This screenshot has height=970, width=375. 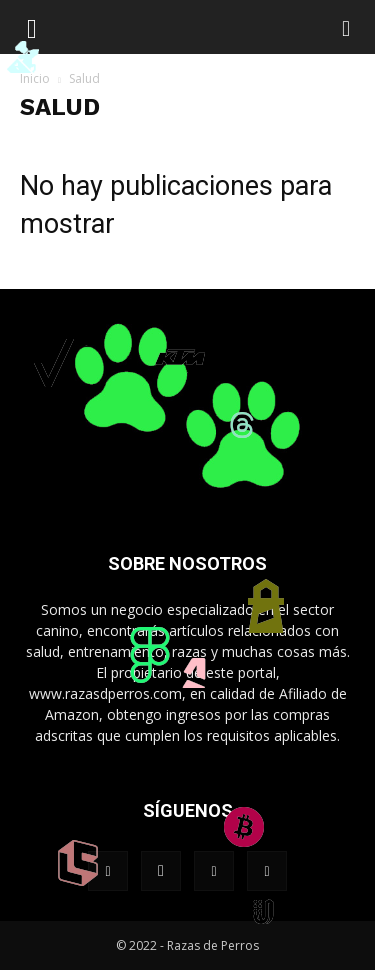 I want to click on KTM brand logo, so click(x=180, y=357).